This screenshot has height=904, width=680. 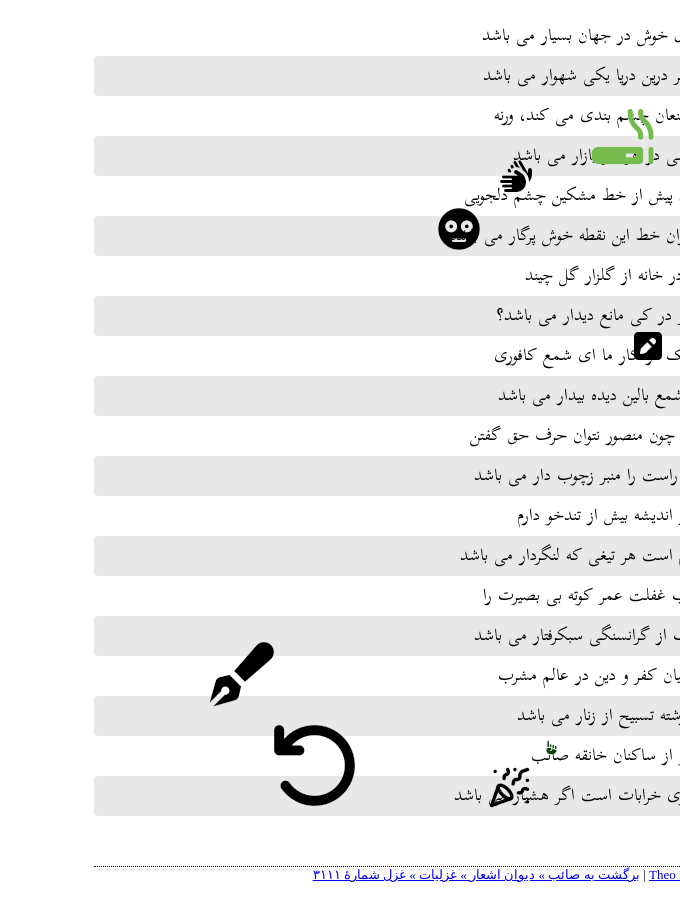 What do you see at coordinates (516, 176) in the screenshot?
I see `indicates sign language or accessibility features` at bounding box center [516, 176].